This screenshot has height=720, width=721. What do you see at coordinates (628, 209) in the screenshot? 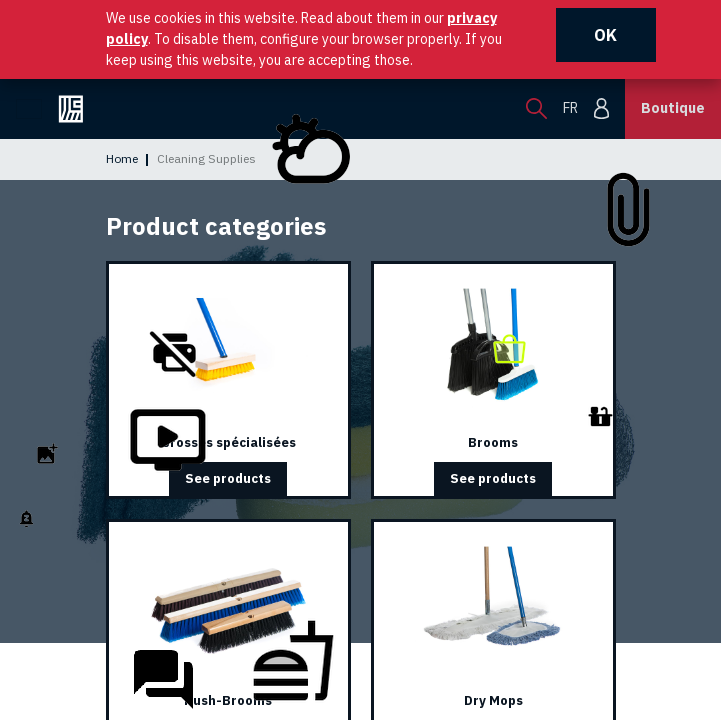
I see `attach a file to your message` at bounding box center [628, 209].